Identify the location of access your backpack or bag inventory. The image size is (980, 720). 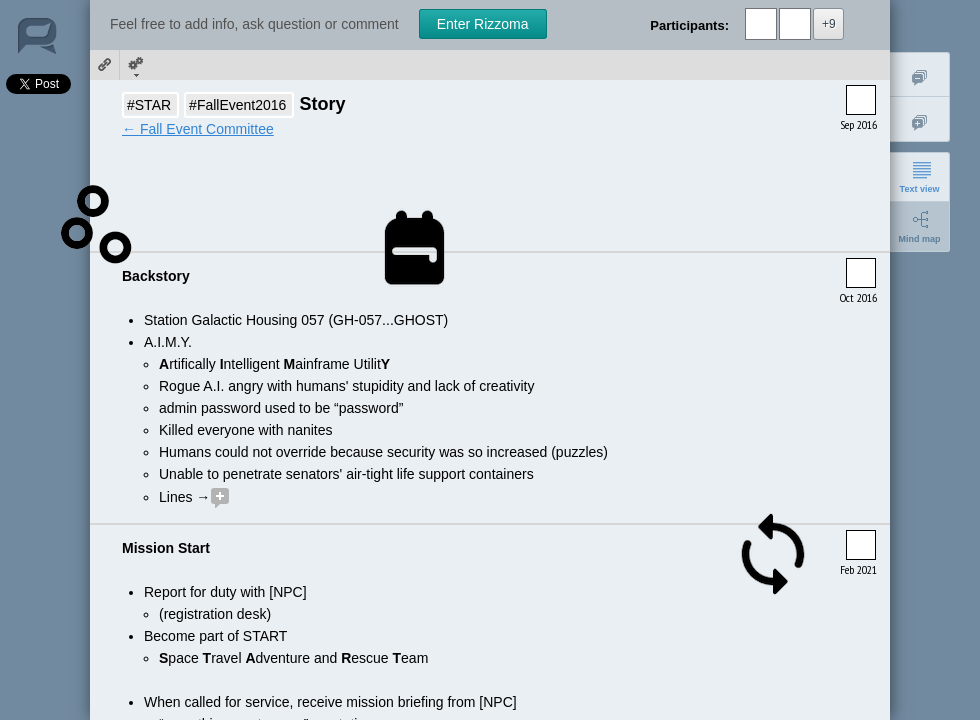
(414, 247).